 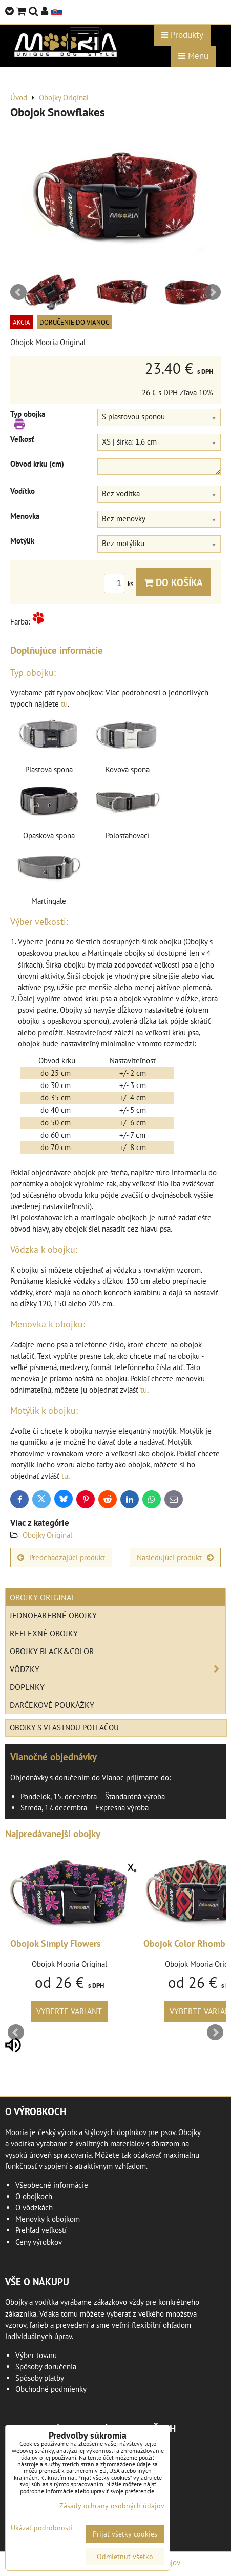 What do you see at coordinates (13, 2045) in the screenshot?
I see `increase or adjust audio volume` at bounding box center [13, 2045].